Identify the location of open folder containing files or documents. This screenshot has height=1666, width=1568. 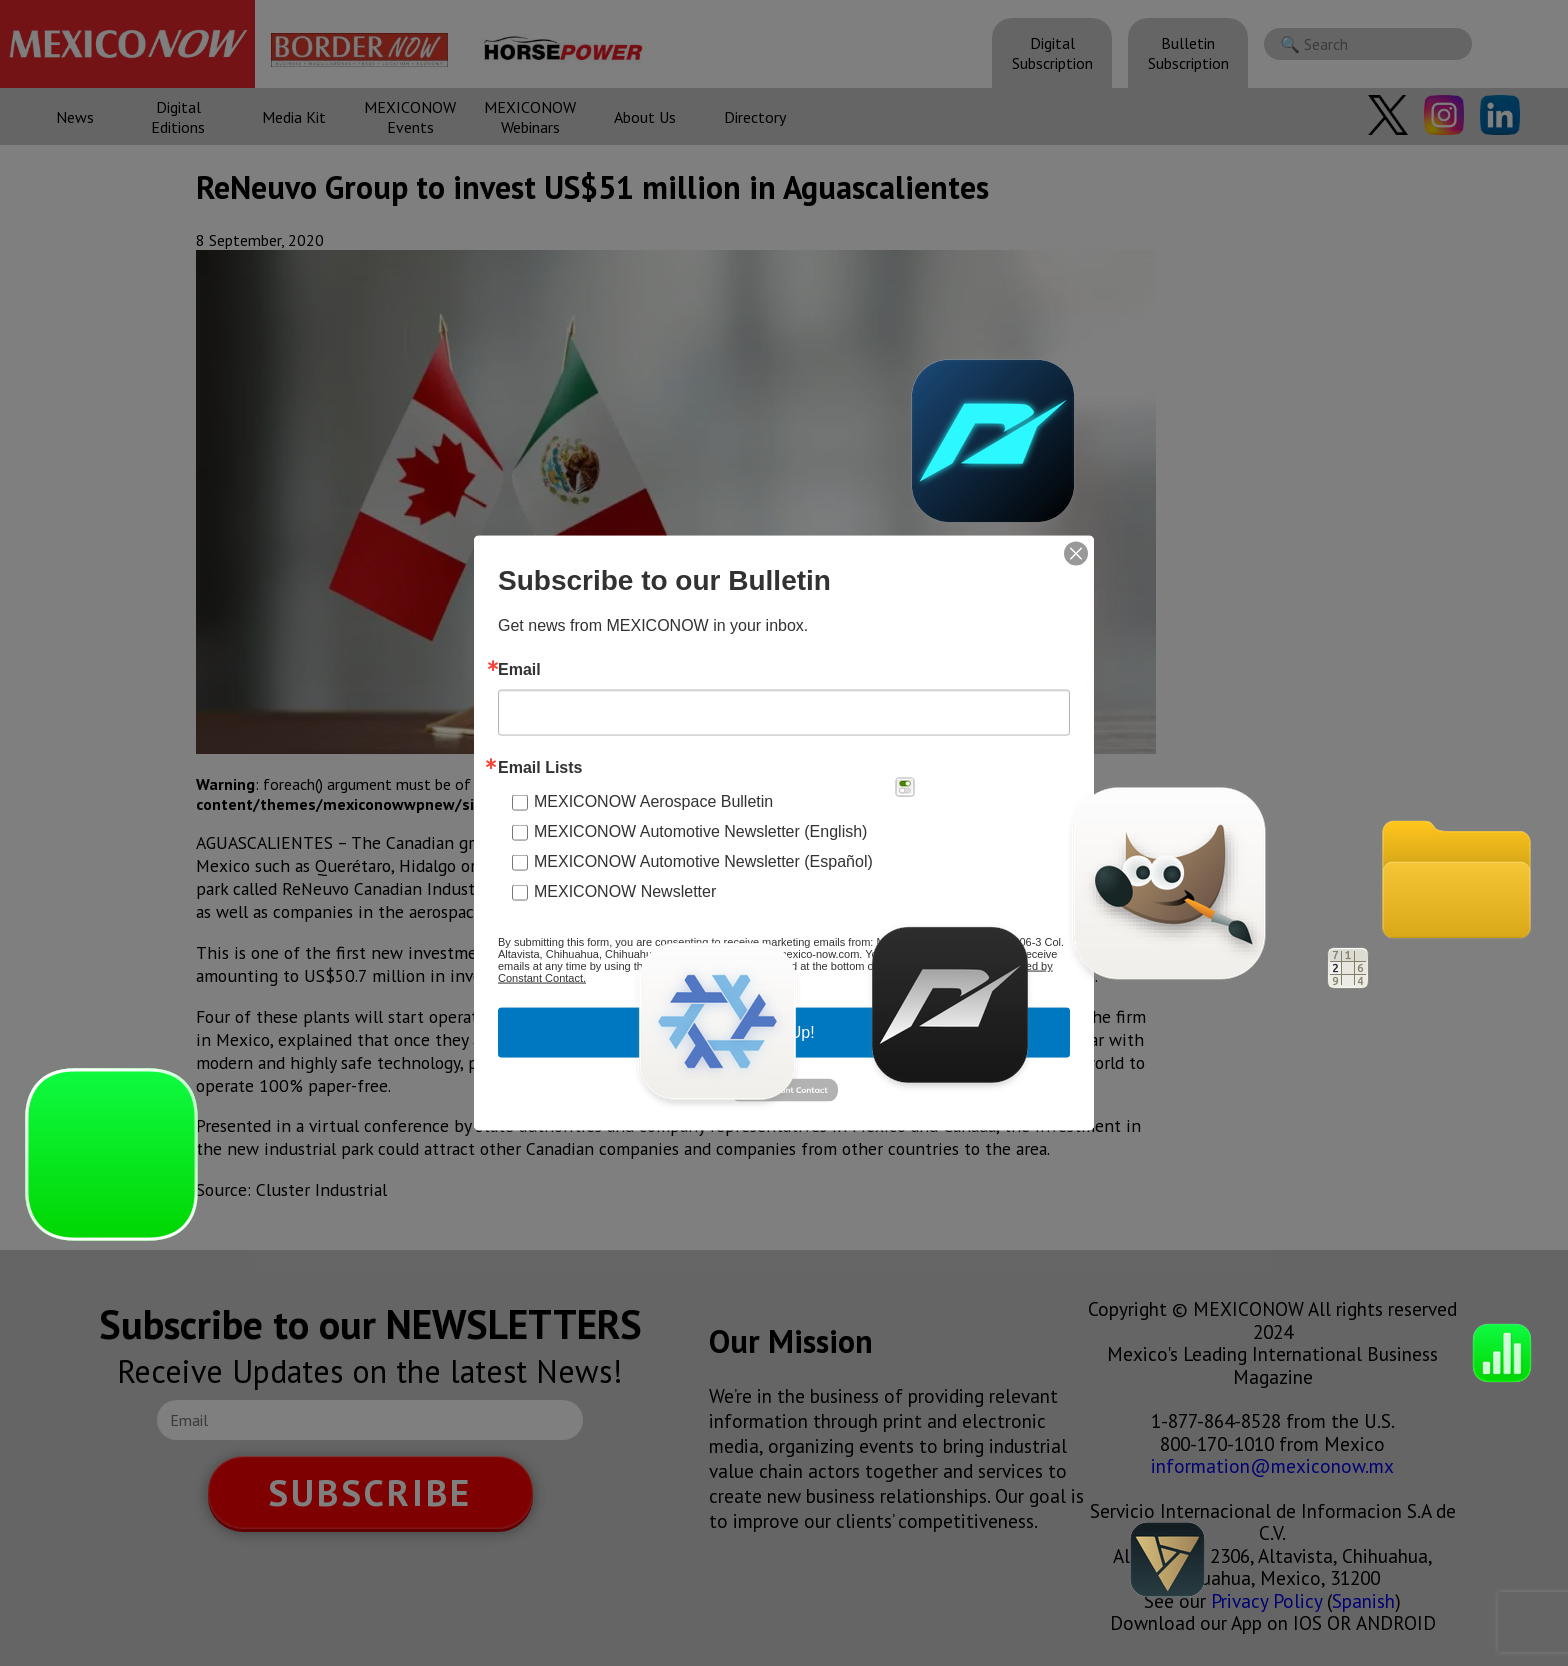
(1456, 879).